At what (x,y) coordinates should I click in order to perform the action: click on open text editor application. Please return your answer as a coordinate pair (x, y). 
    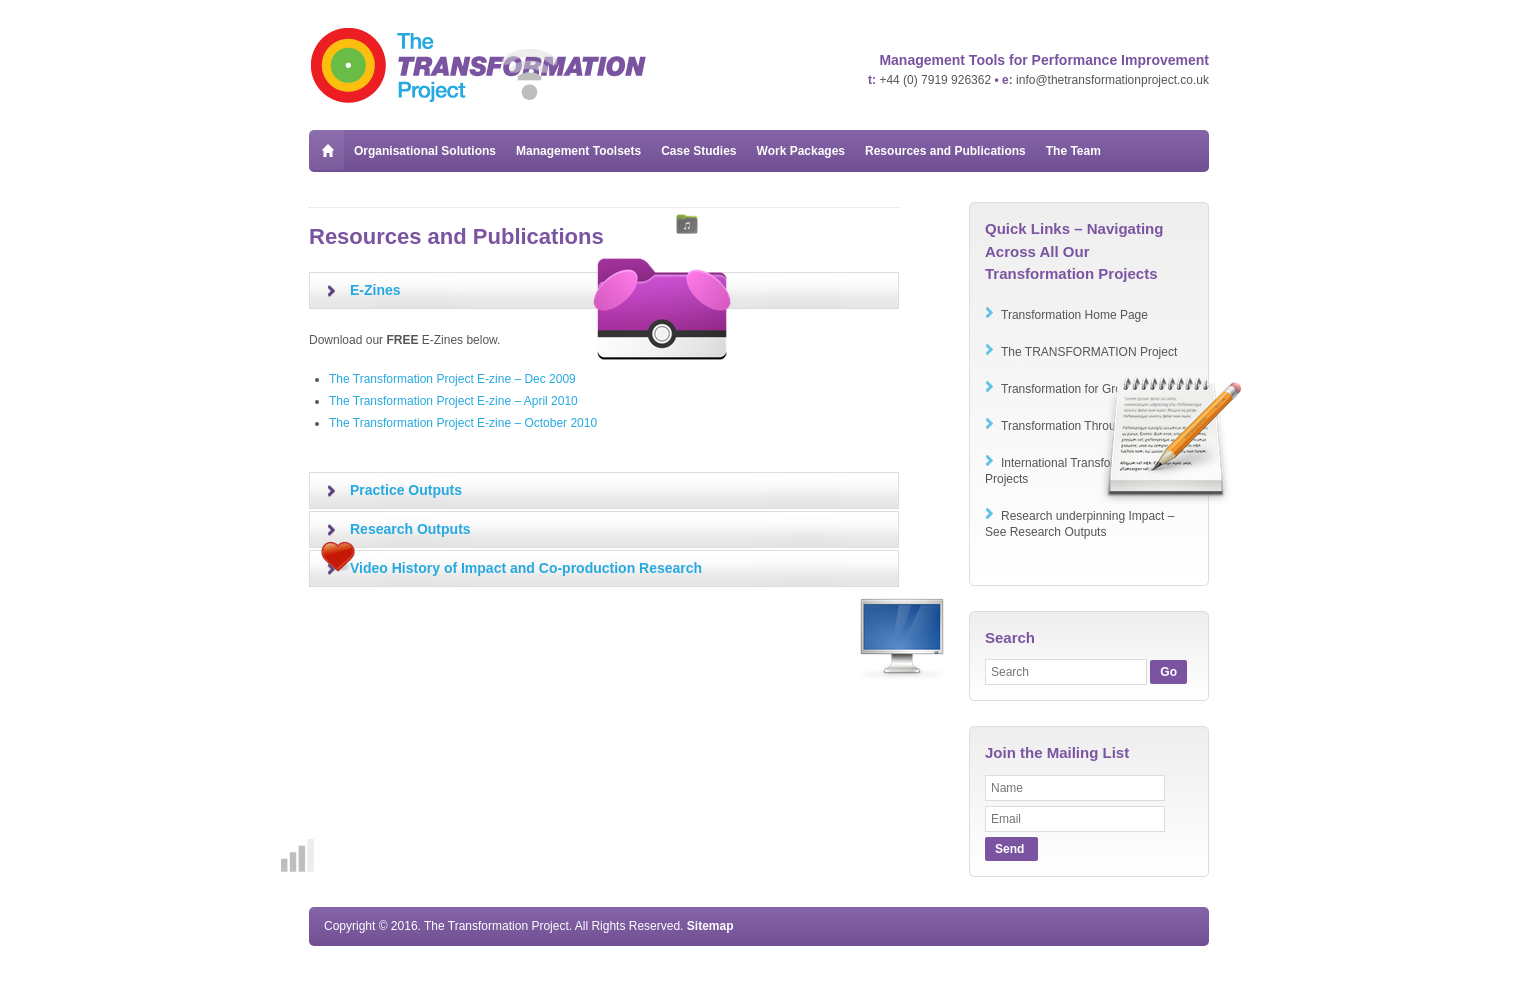
    Looking at the image, I should click on (1170, 432).